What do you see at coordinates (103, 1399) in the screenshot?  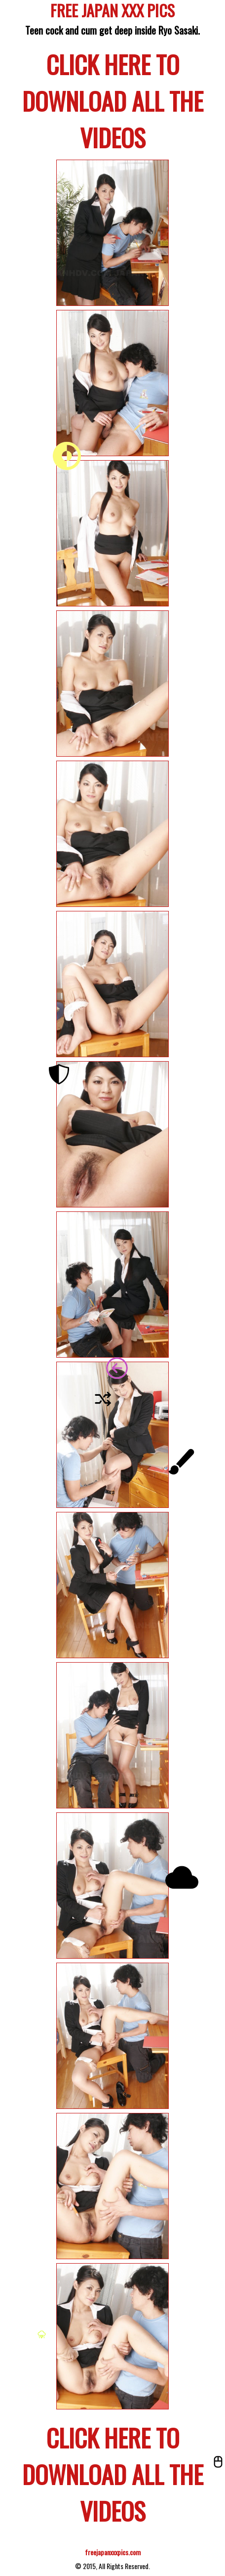 I see `shuffle or randomize content` at bounding box center [103, 1399].